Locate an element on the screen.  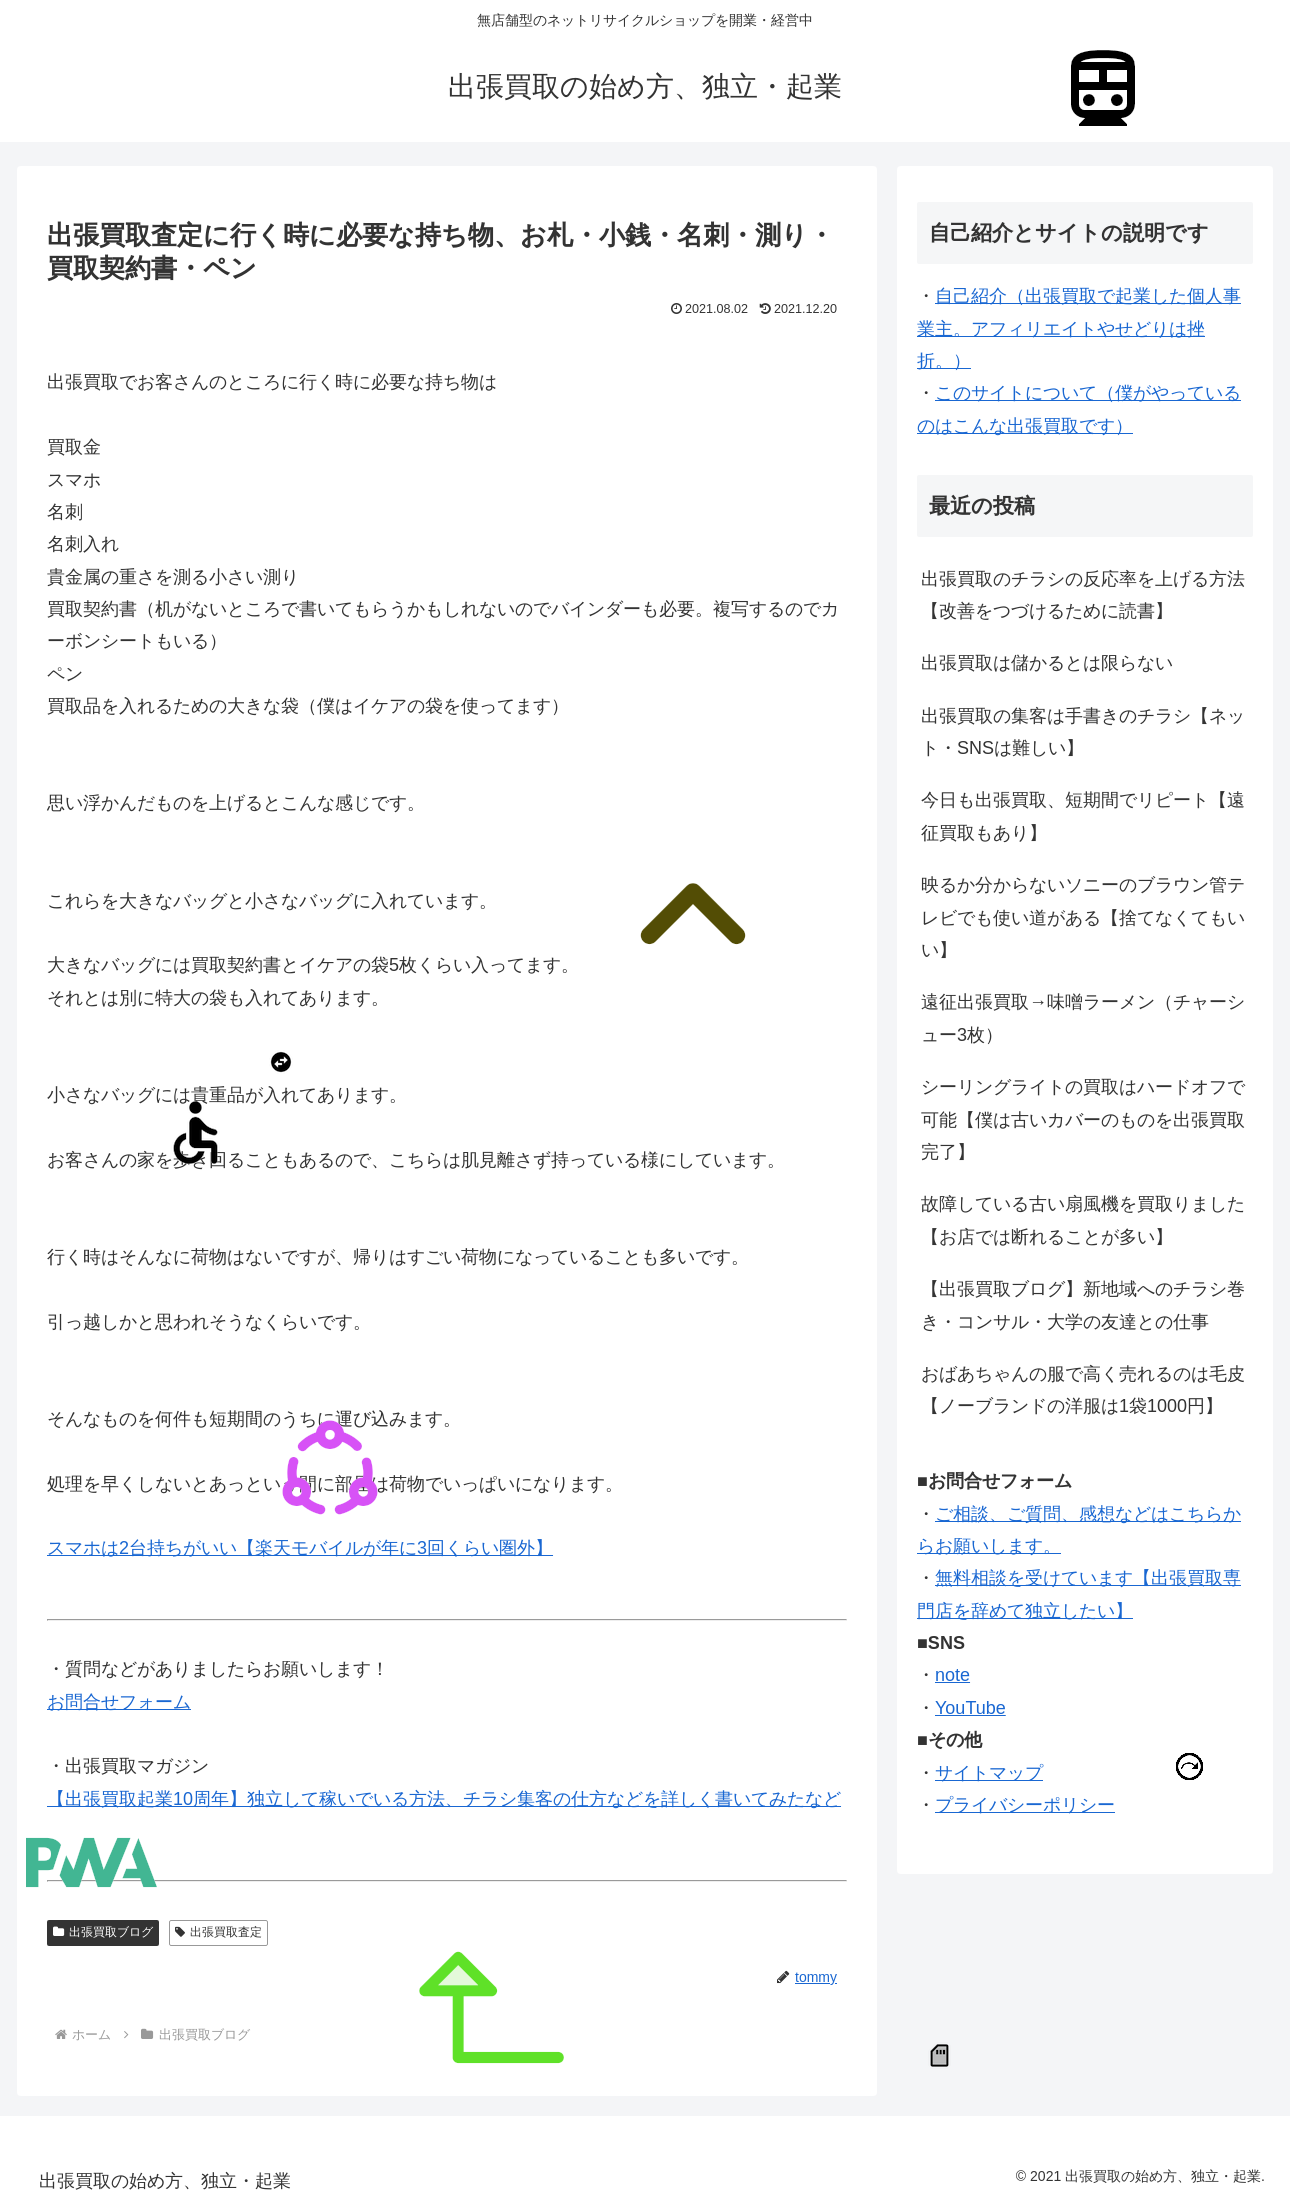
skip to next scheduled item is located at coordinates (1189, 1766).